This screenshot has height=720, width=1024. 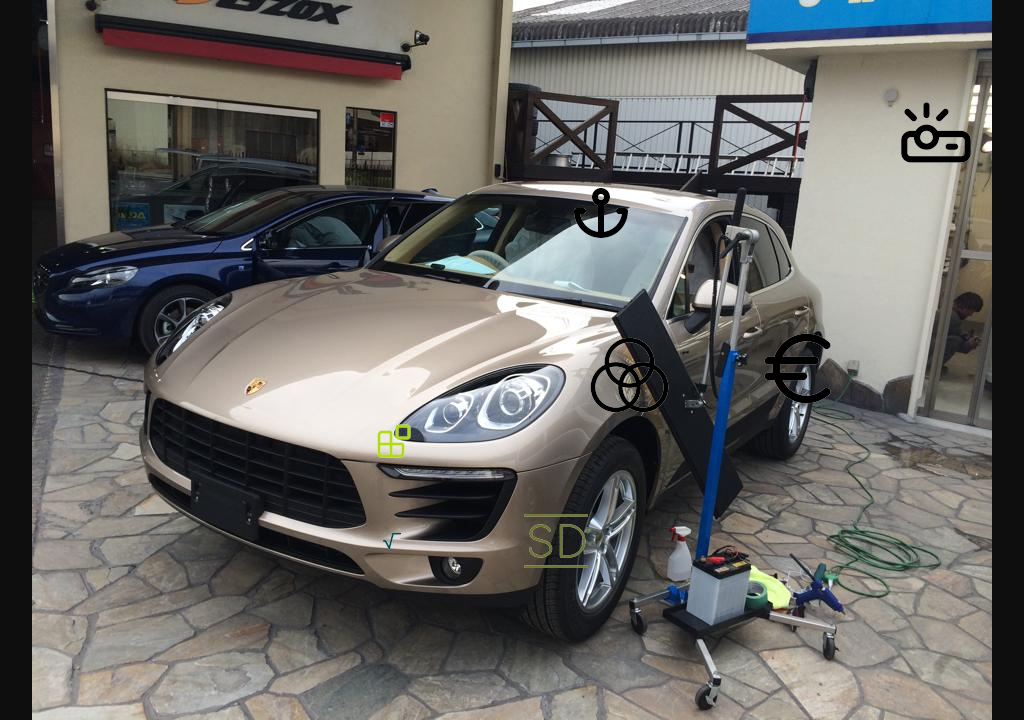 What do you see at coordinates (601, 213) in the screenshot?
I see `navigate to anchor point or bookmark` at bounding box center [601, 213].